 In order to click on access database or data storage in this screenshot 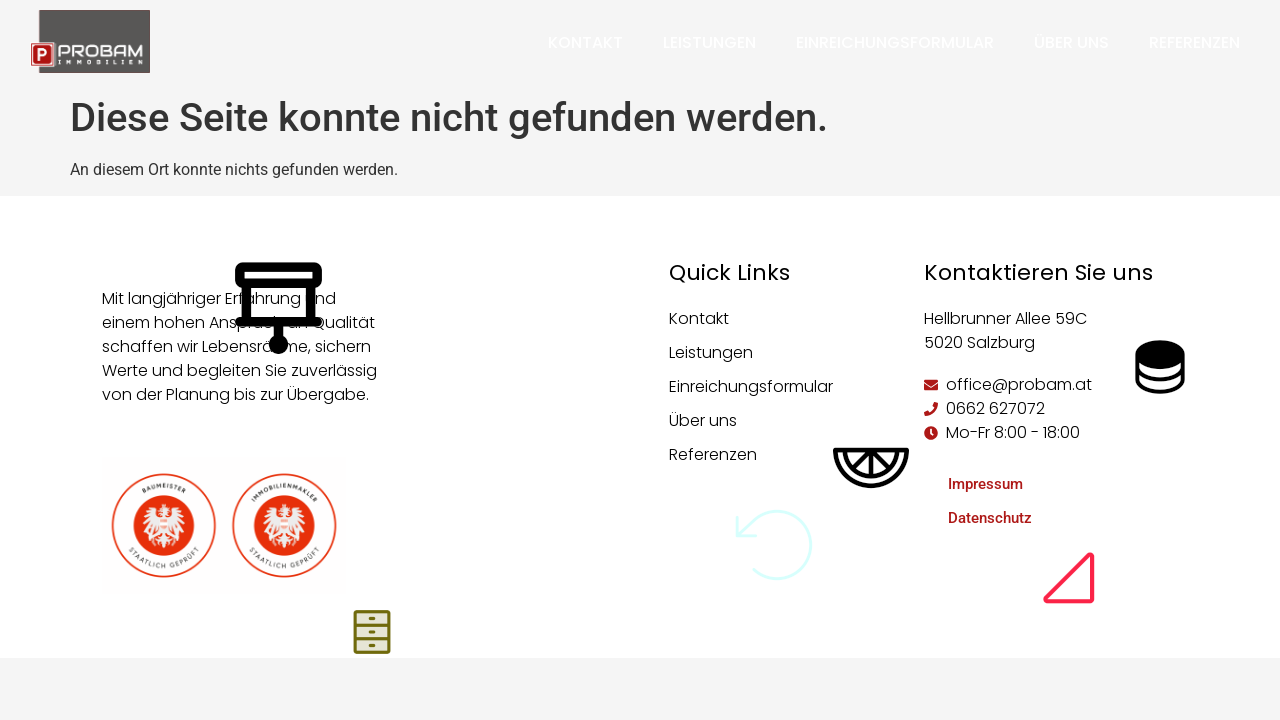, I will do `click(1160, 367)`.